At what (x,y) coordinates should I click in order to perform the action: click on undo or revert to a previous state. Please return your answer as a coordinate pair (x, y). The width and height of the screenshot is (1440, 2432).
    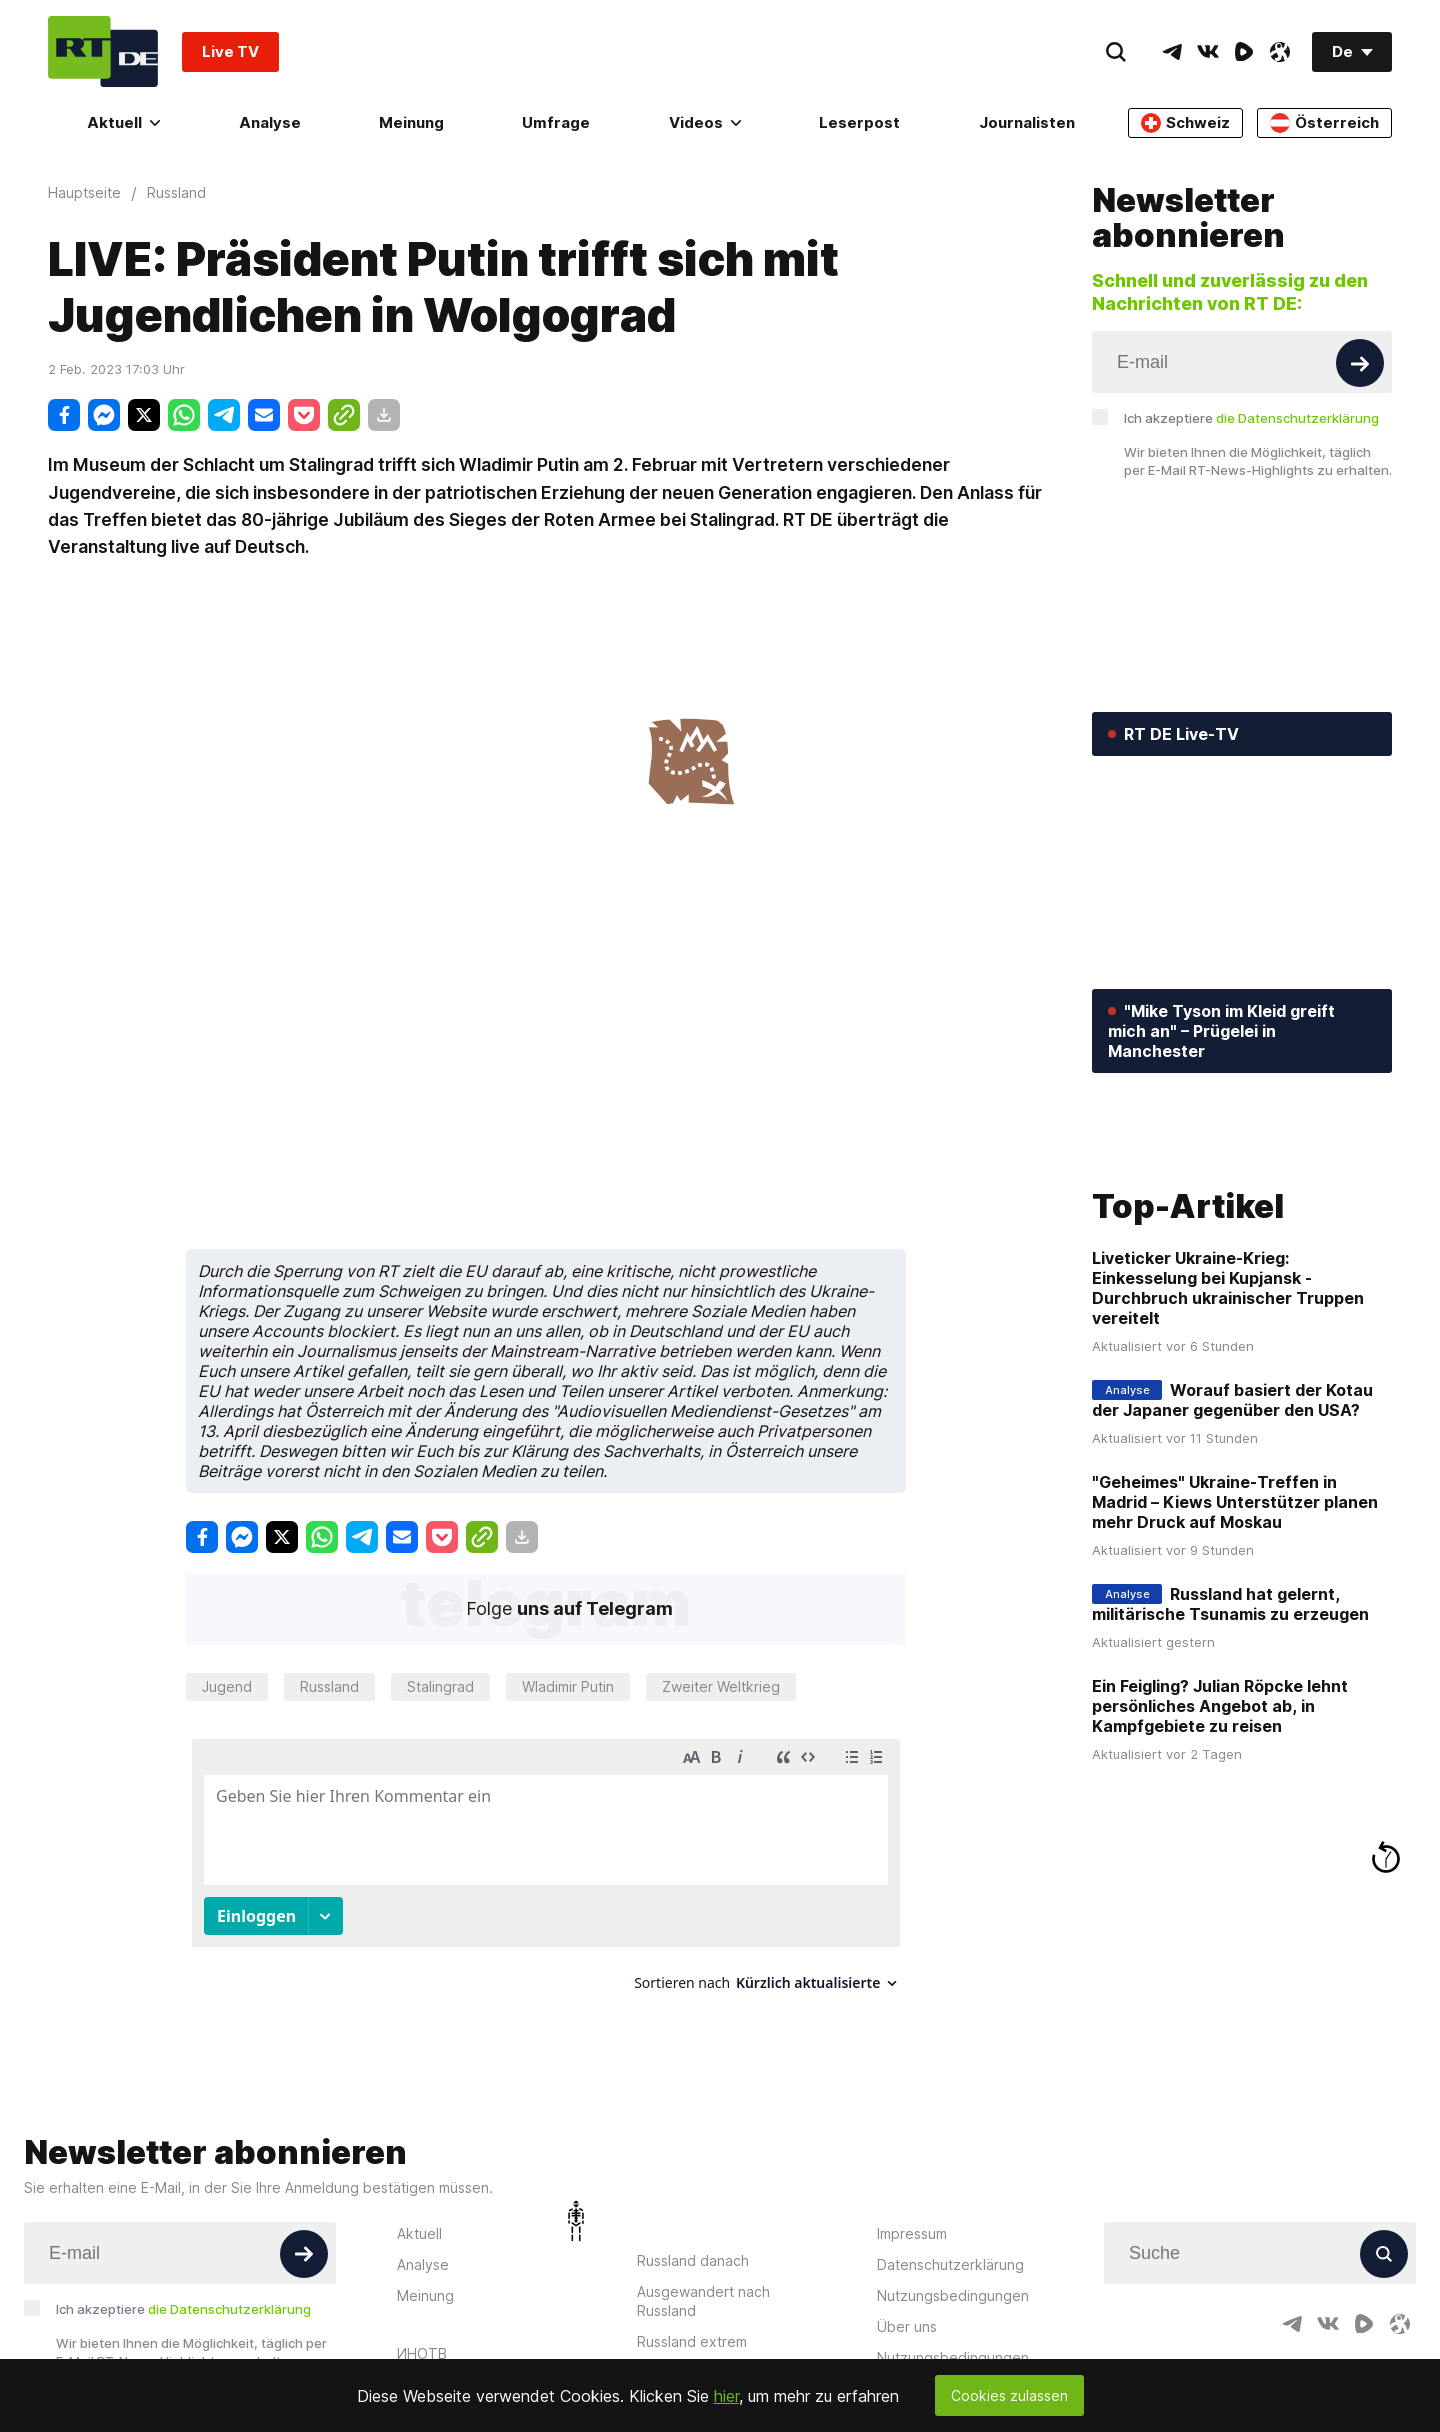
    Looking at the image, I should click on (1386, 1859).